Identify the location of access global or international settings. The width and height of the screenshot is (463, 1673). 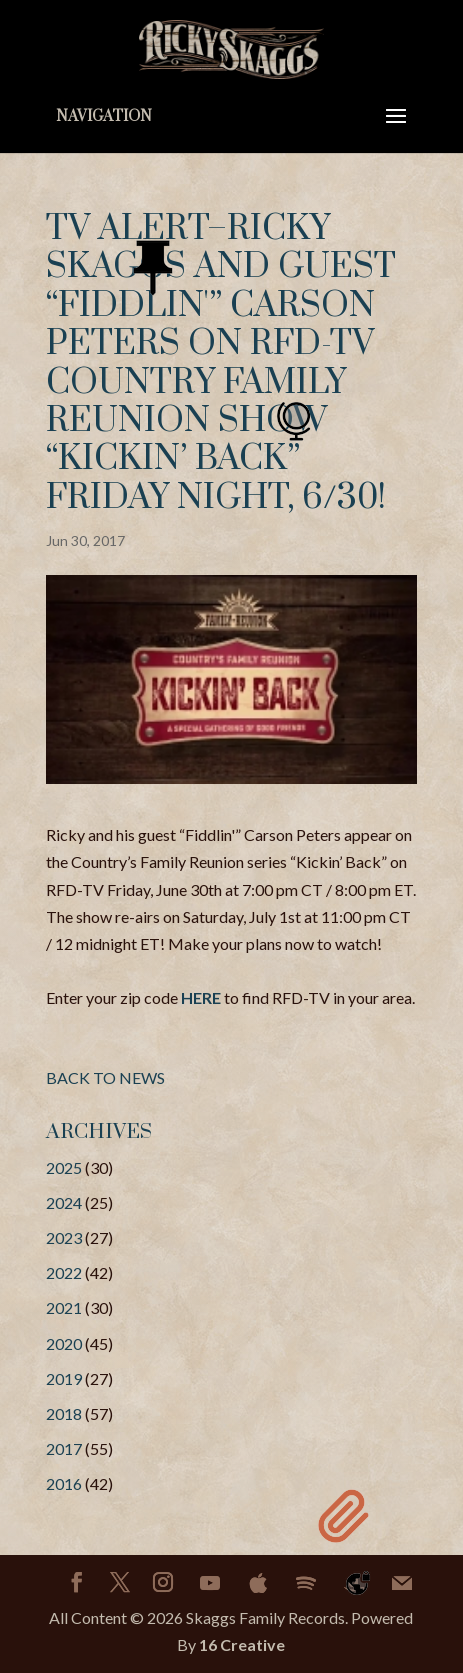
(295, 420).